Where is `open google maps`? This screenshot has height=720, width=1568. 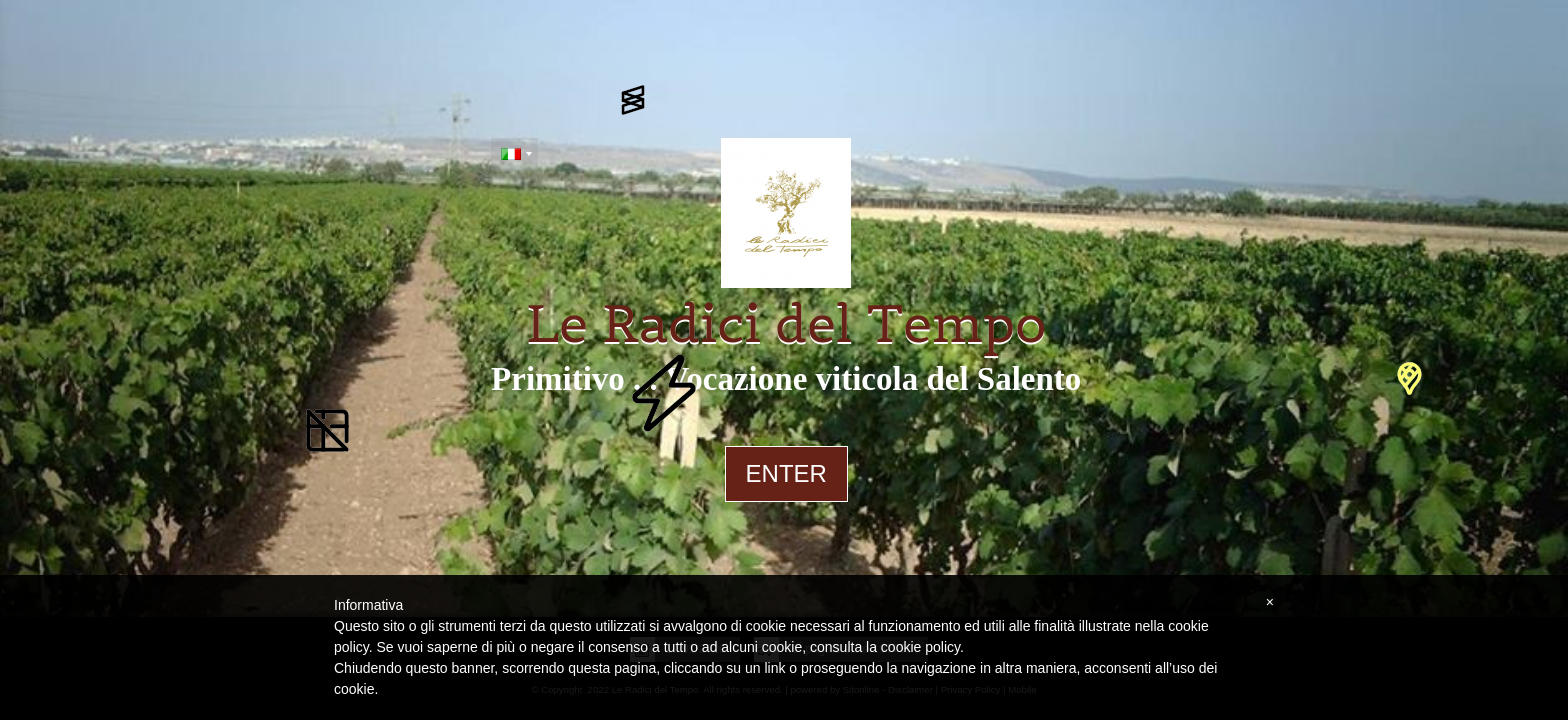 open google maps is located at coordinates (1409, 378).